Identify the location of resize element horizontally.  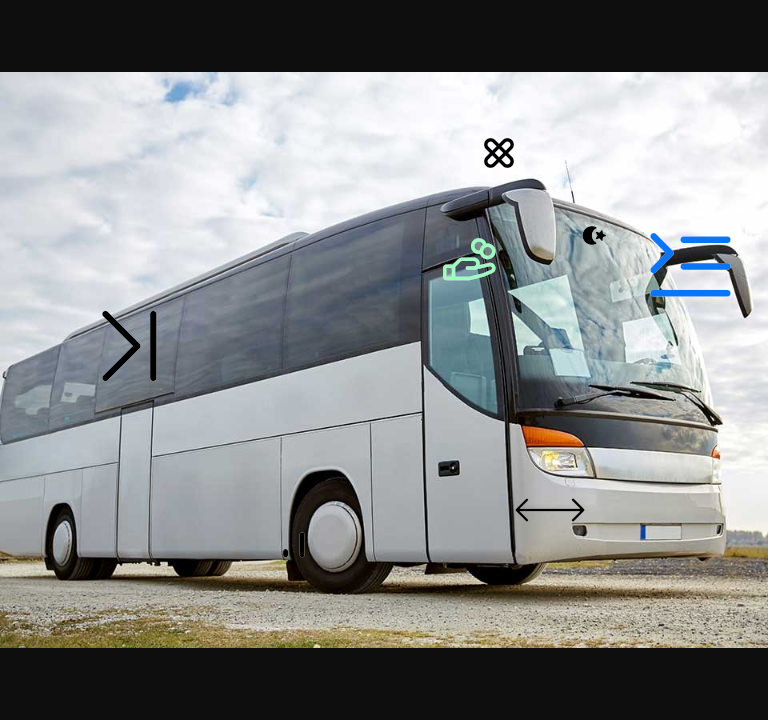
(550, 510).